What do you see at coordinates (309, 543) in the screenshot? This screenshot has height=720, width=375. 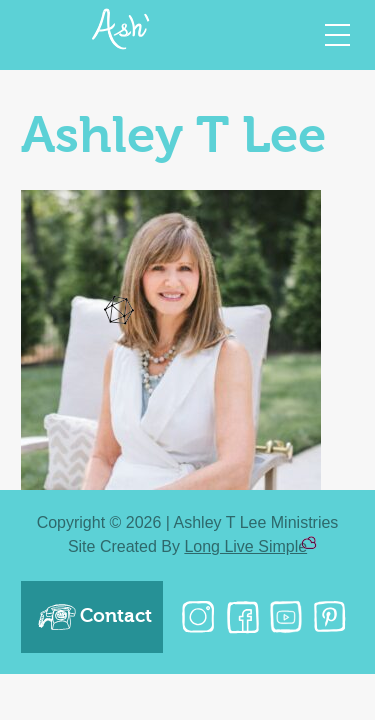 I see `indicates partly cloudy weather conditions` at bounding box center [309, 543].